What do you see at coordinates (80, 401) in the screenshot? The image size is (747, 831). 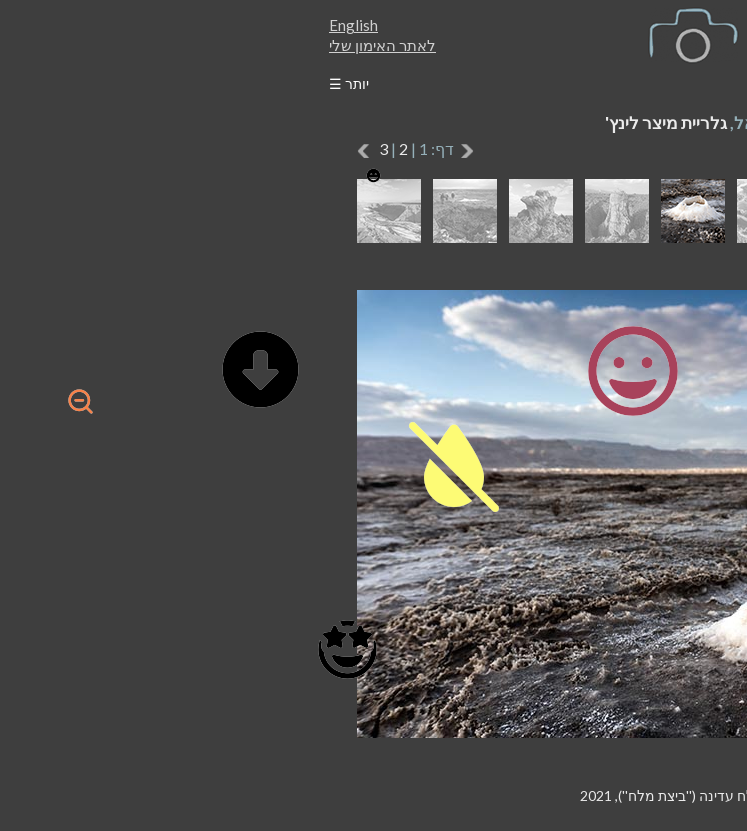 I see `zoom out to see more of the view` at bounding box center [80, 401].